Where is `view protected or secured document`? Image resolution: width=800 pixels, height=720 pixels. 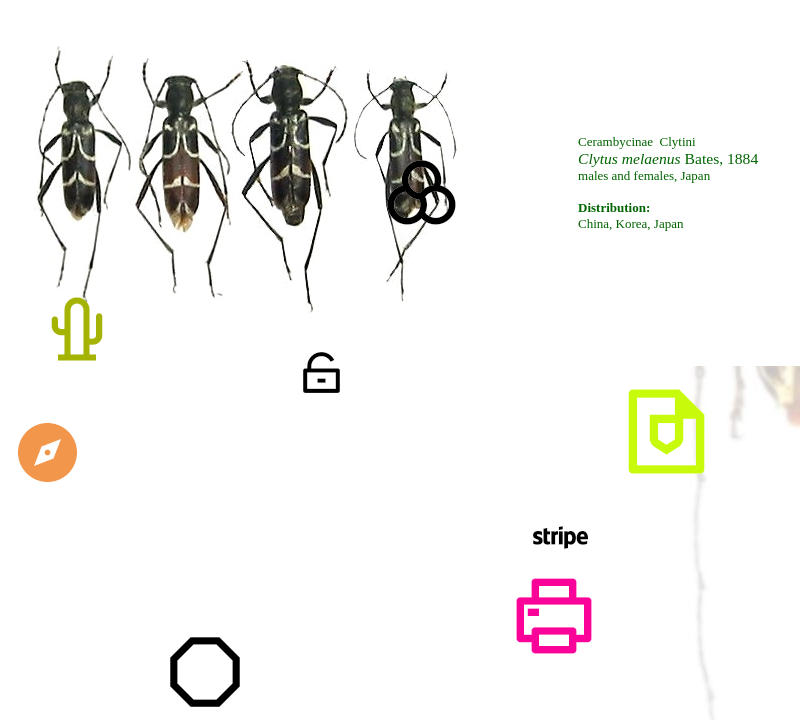 view protected or secured document is located at coordinates (666, 431).